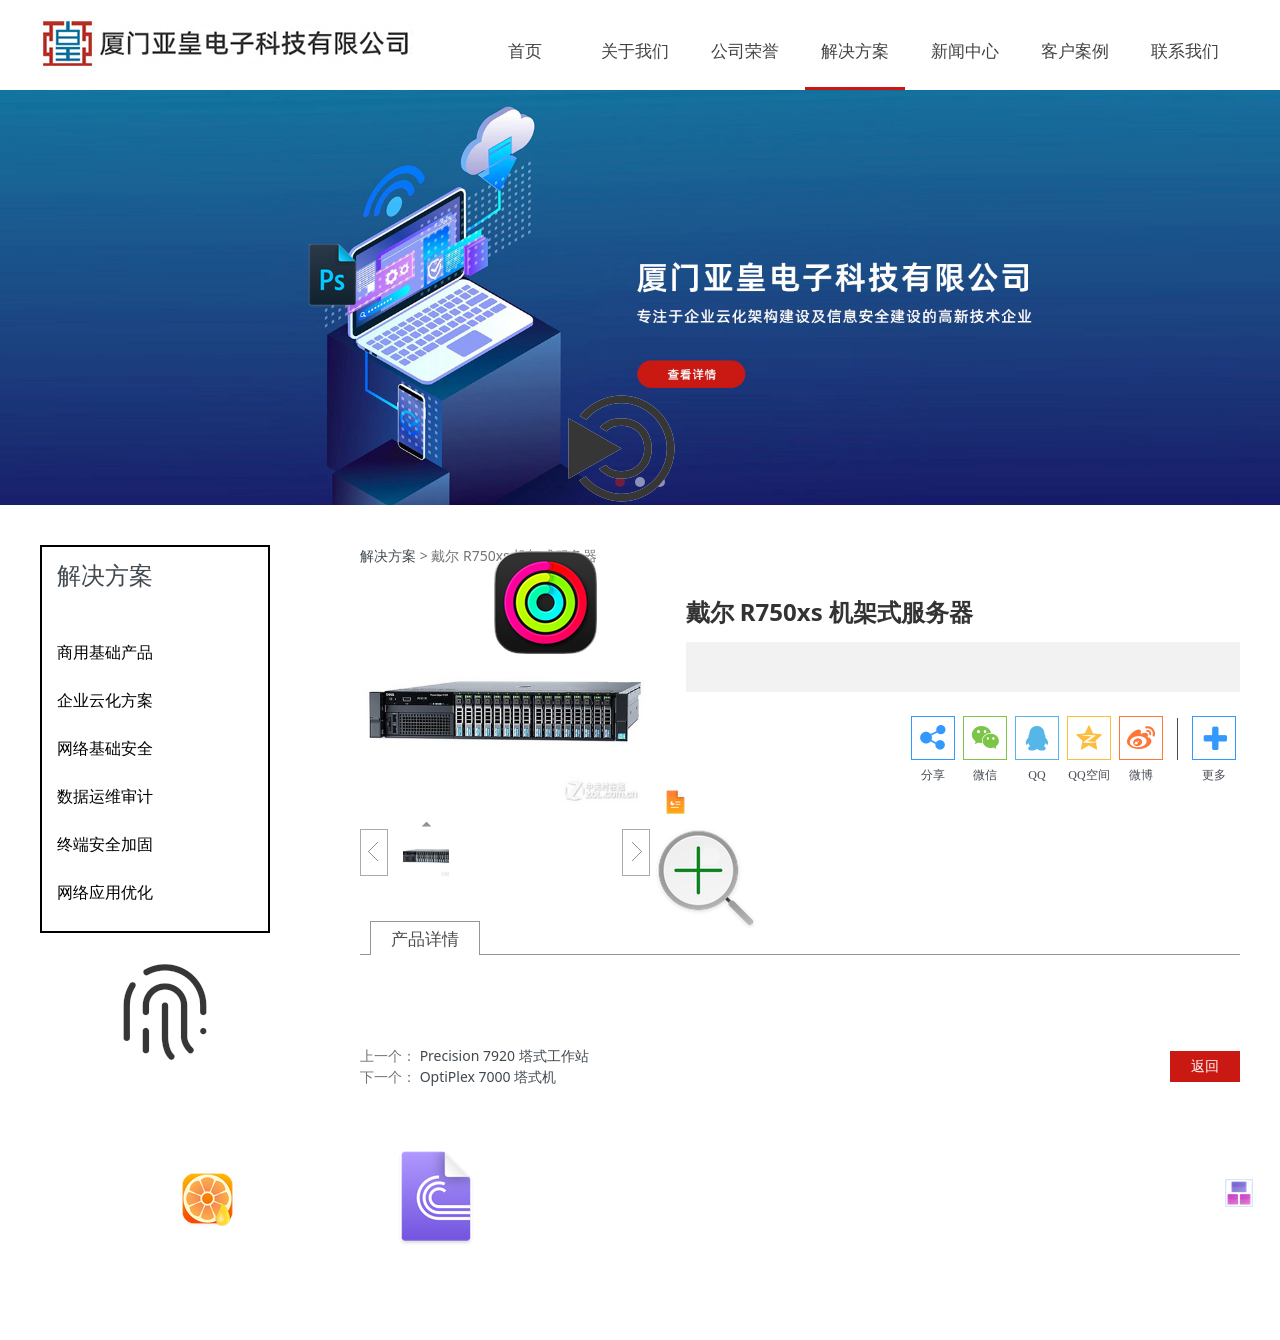 The image size is (1280, 1340). I want to click on a bittorrent torrent file, so click(436, 1198).